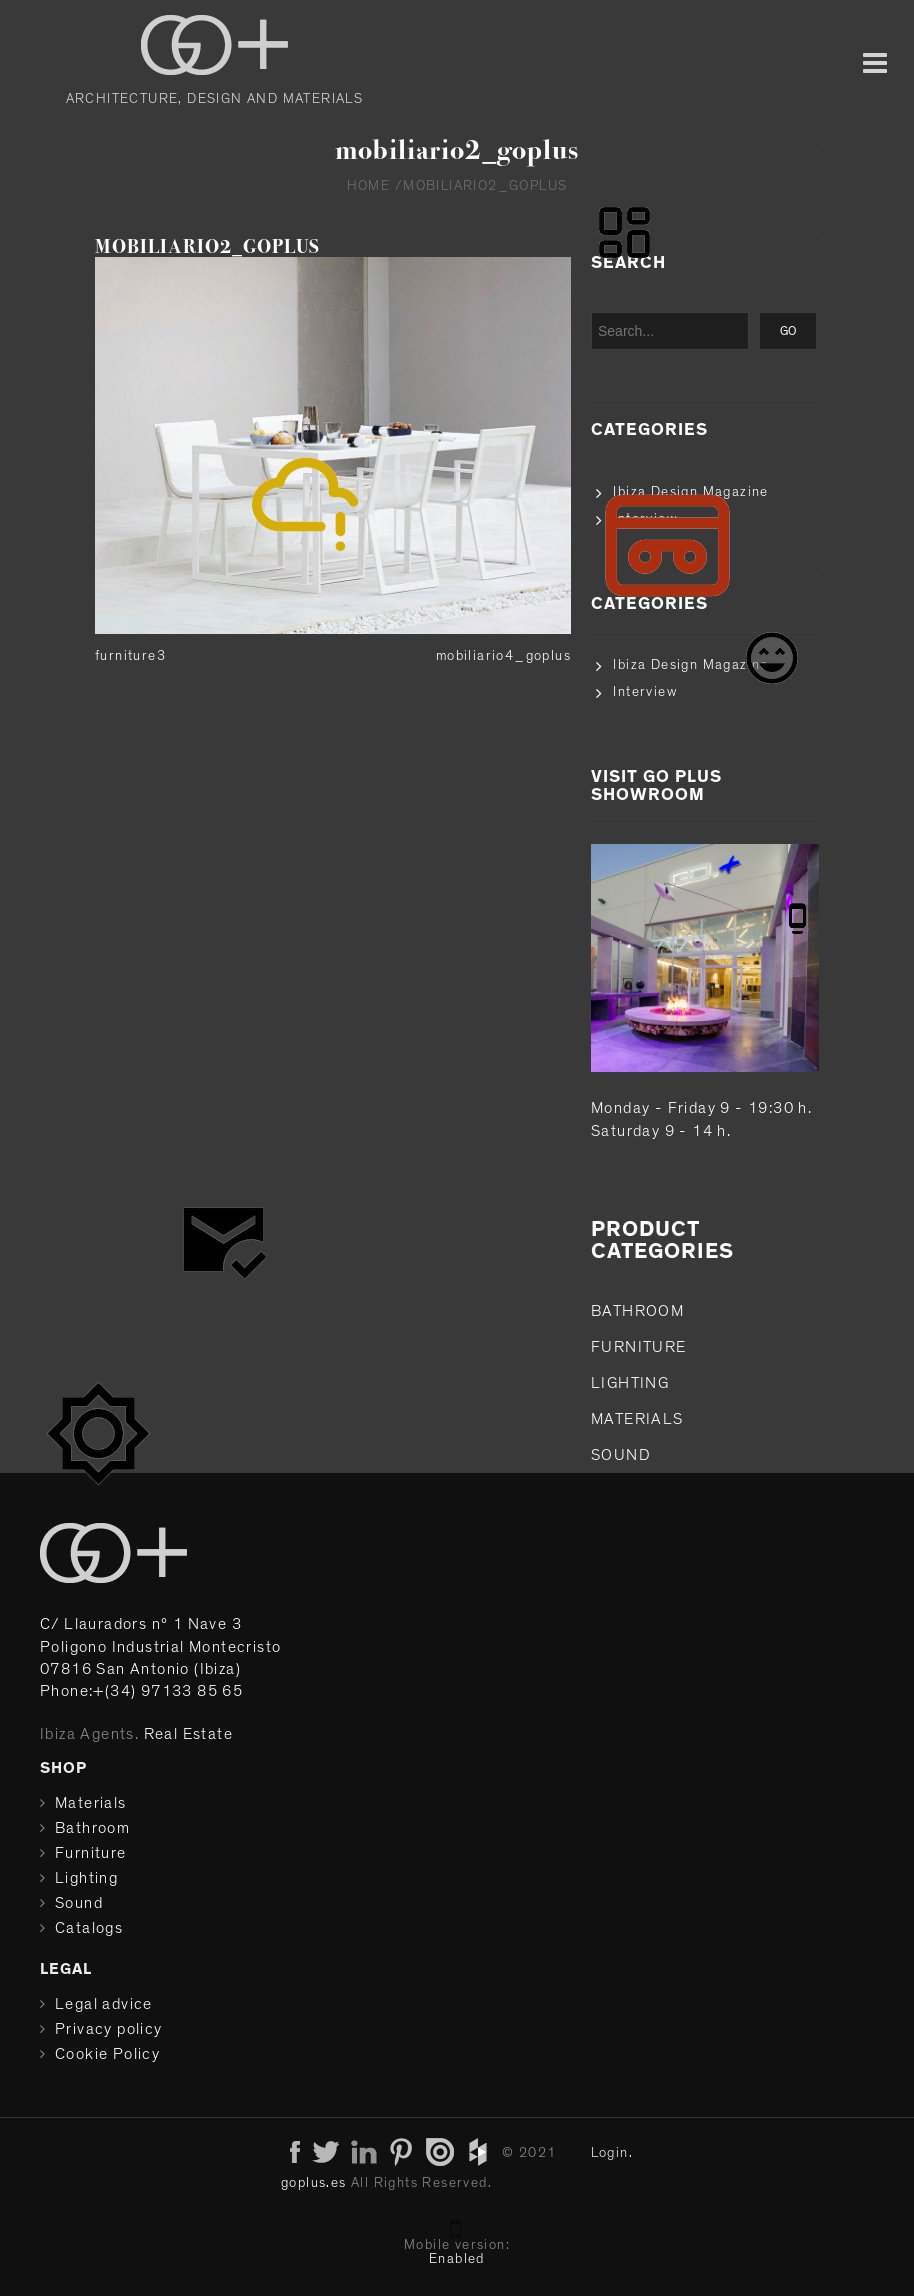  Describe the element at coordinates (223, 1239) in the screenshot. I see `mark email as read` at that location.